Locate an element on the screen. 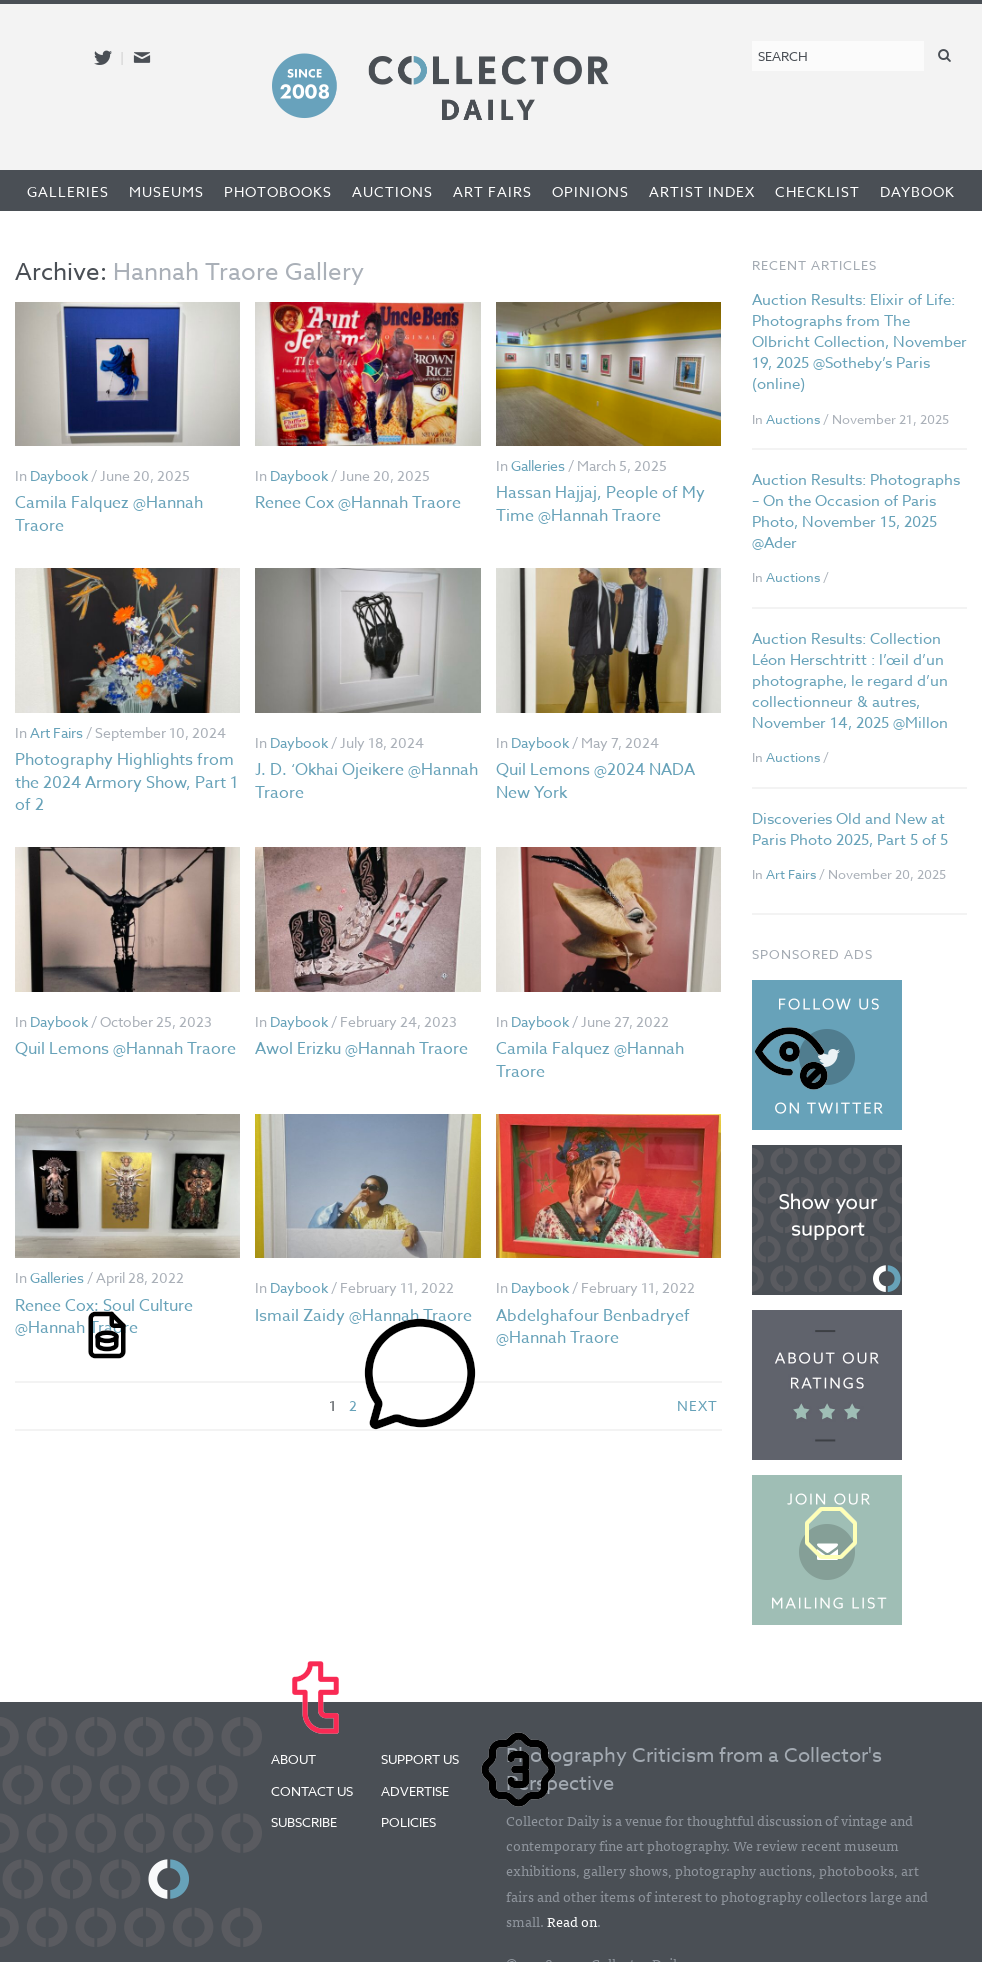  open tumblr app is located at coordinates (315, 1697).